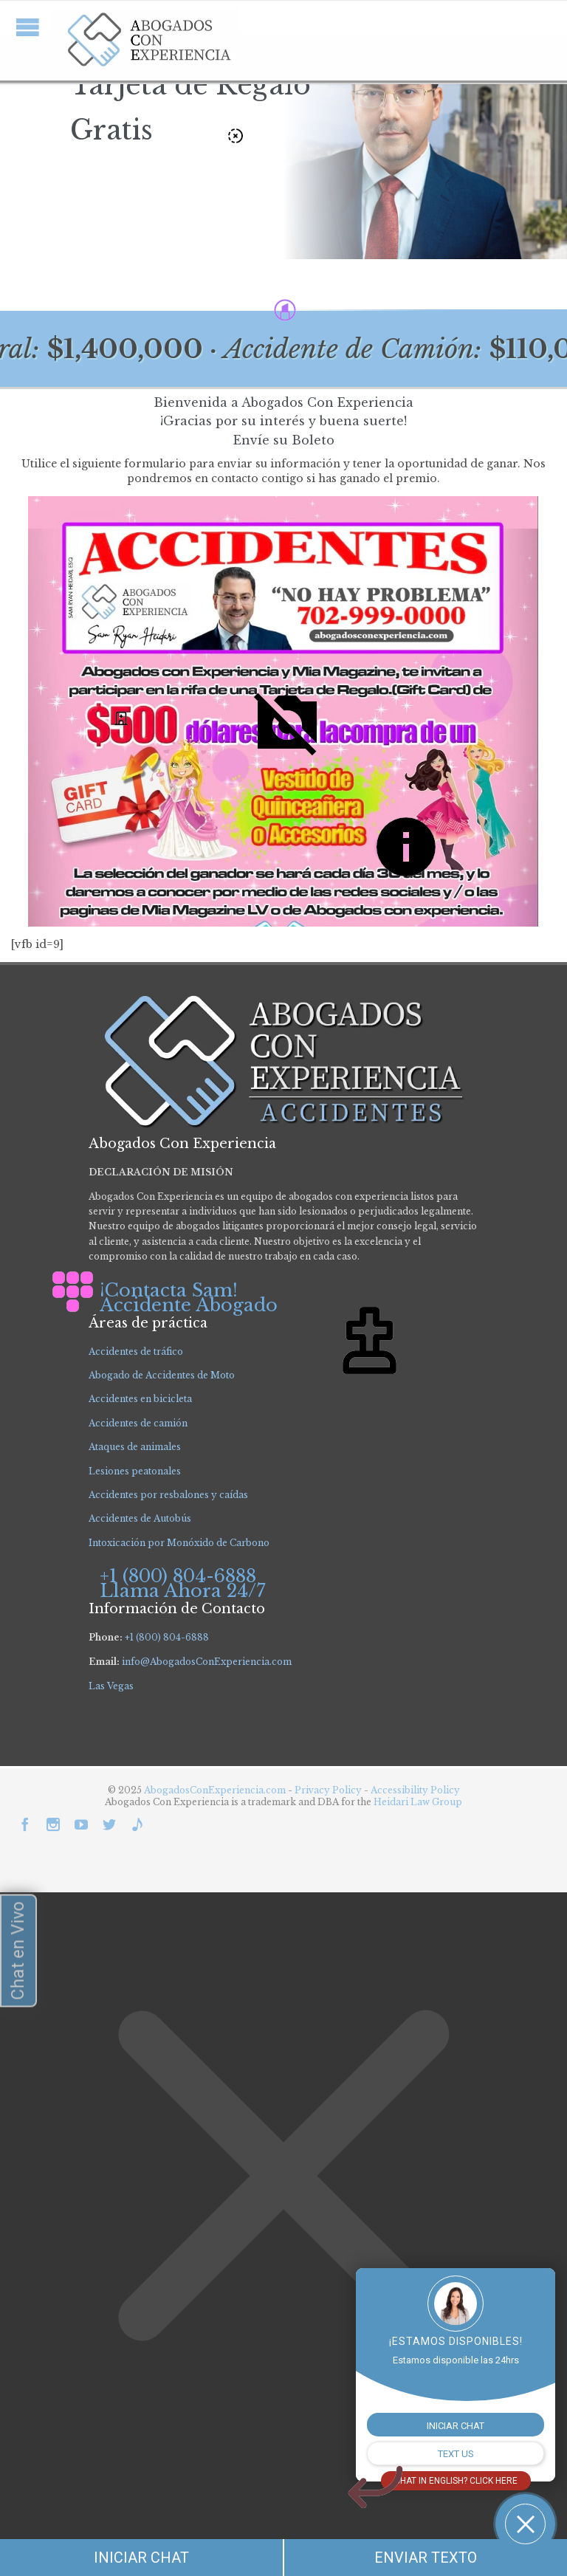  Describe the element at coordinates (287, 722) in the screenshot. I see `photography not allowed in this area` at that location.